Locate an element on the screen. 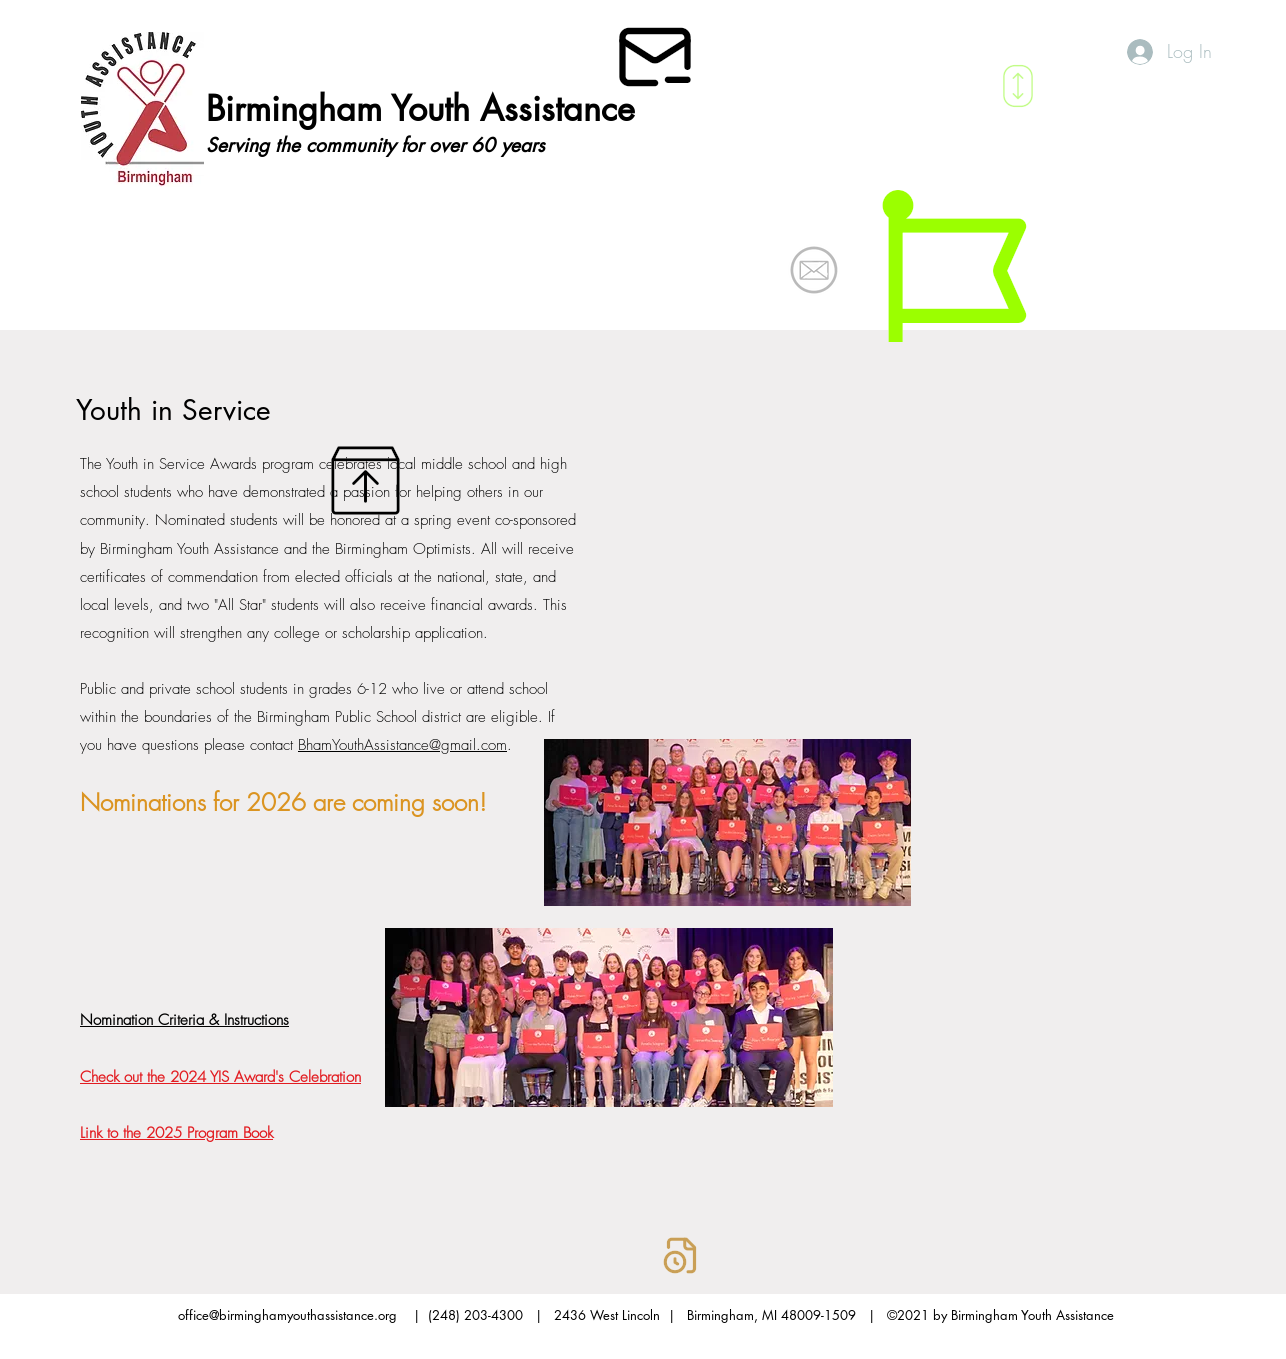  font awesome brand logo is located at coordinates (955, 266).